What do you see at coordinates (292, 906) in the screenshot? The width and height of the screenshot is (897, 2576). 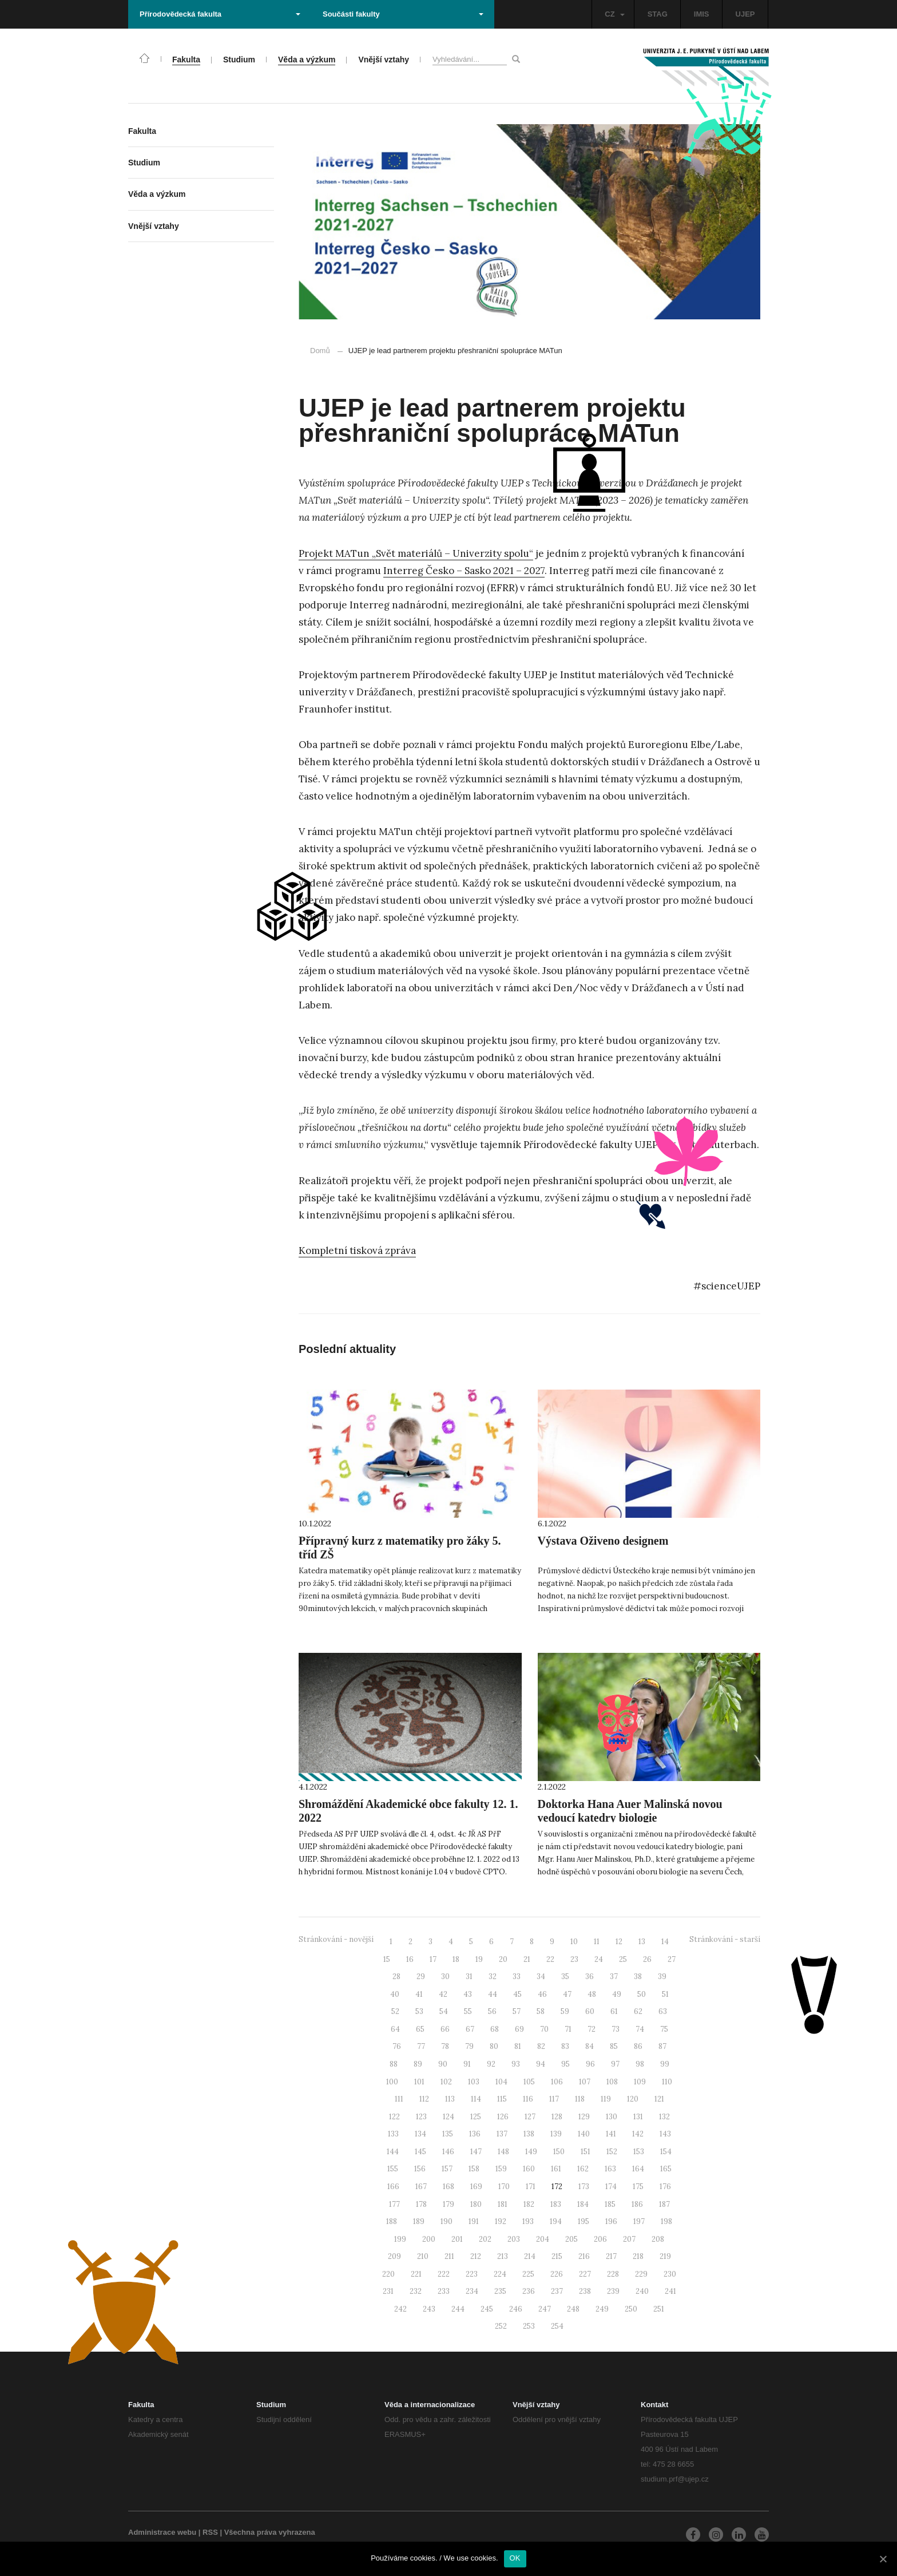 I see `access 3D modeling or building tools` at bounding box center [292, 906].